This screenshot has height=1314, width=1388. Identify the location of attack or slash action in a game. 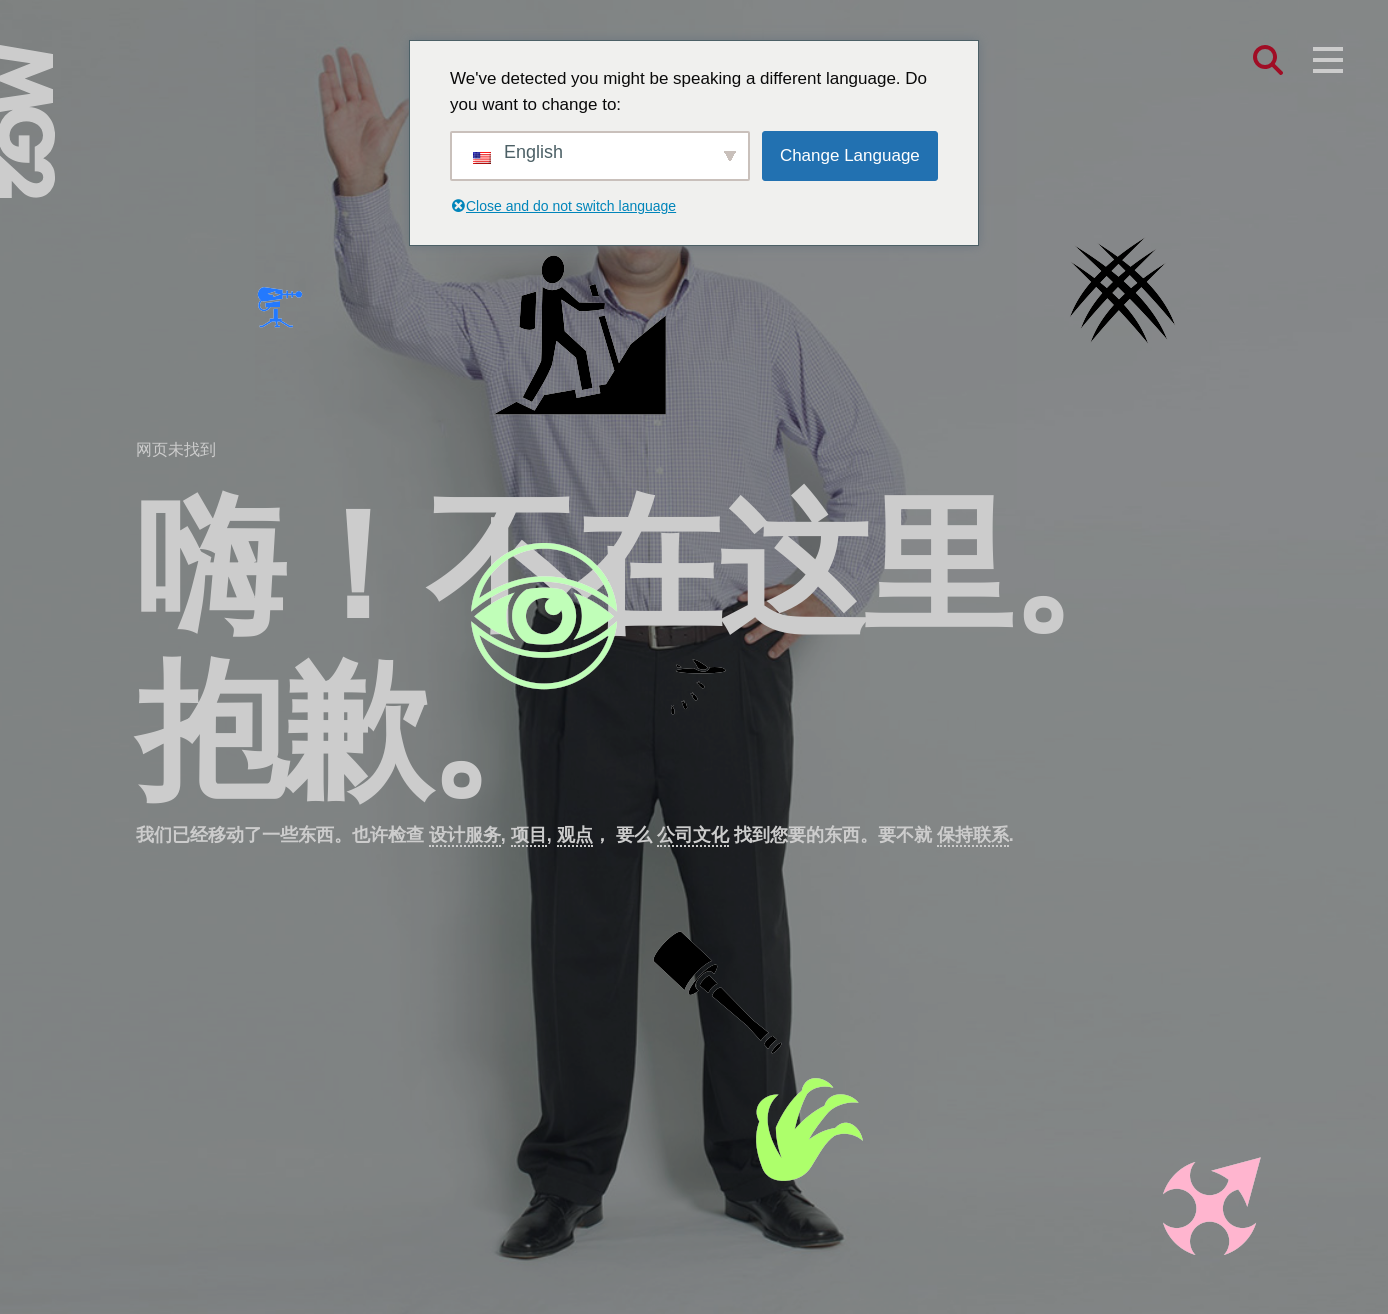
(1122, 290).